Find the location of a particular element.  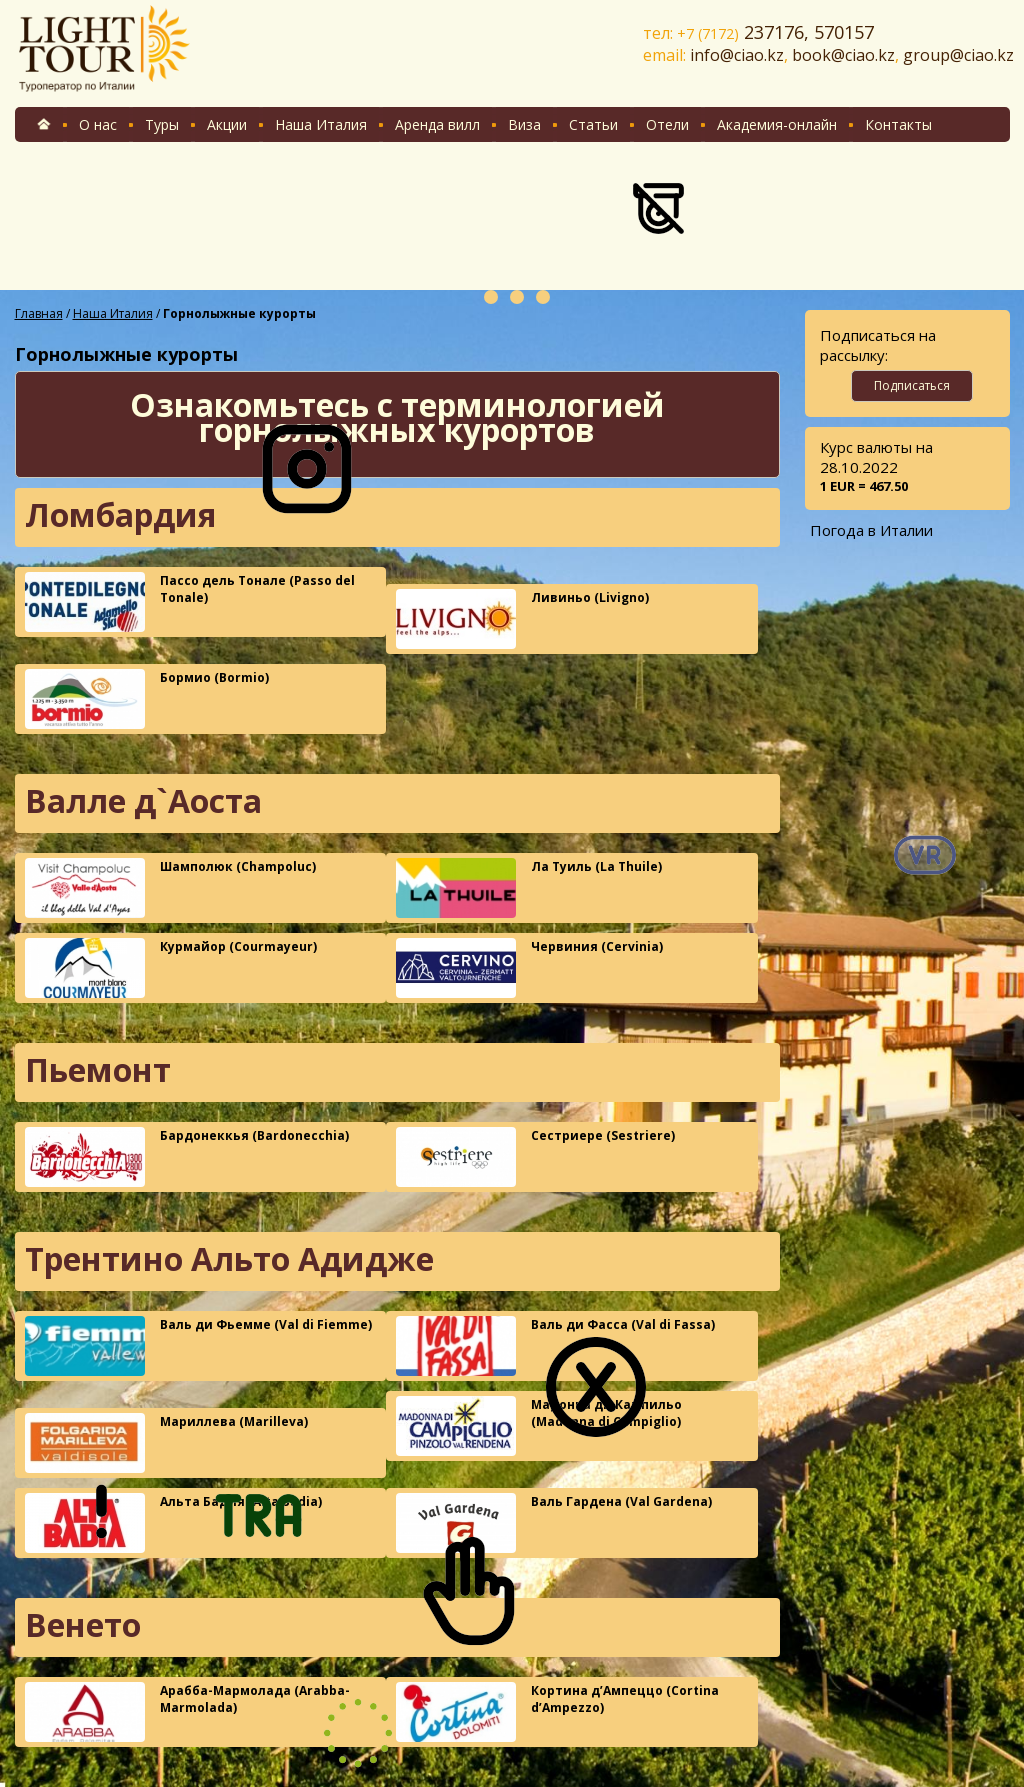

cctv camera is disabled or offline is located at coordinates (658, 208).